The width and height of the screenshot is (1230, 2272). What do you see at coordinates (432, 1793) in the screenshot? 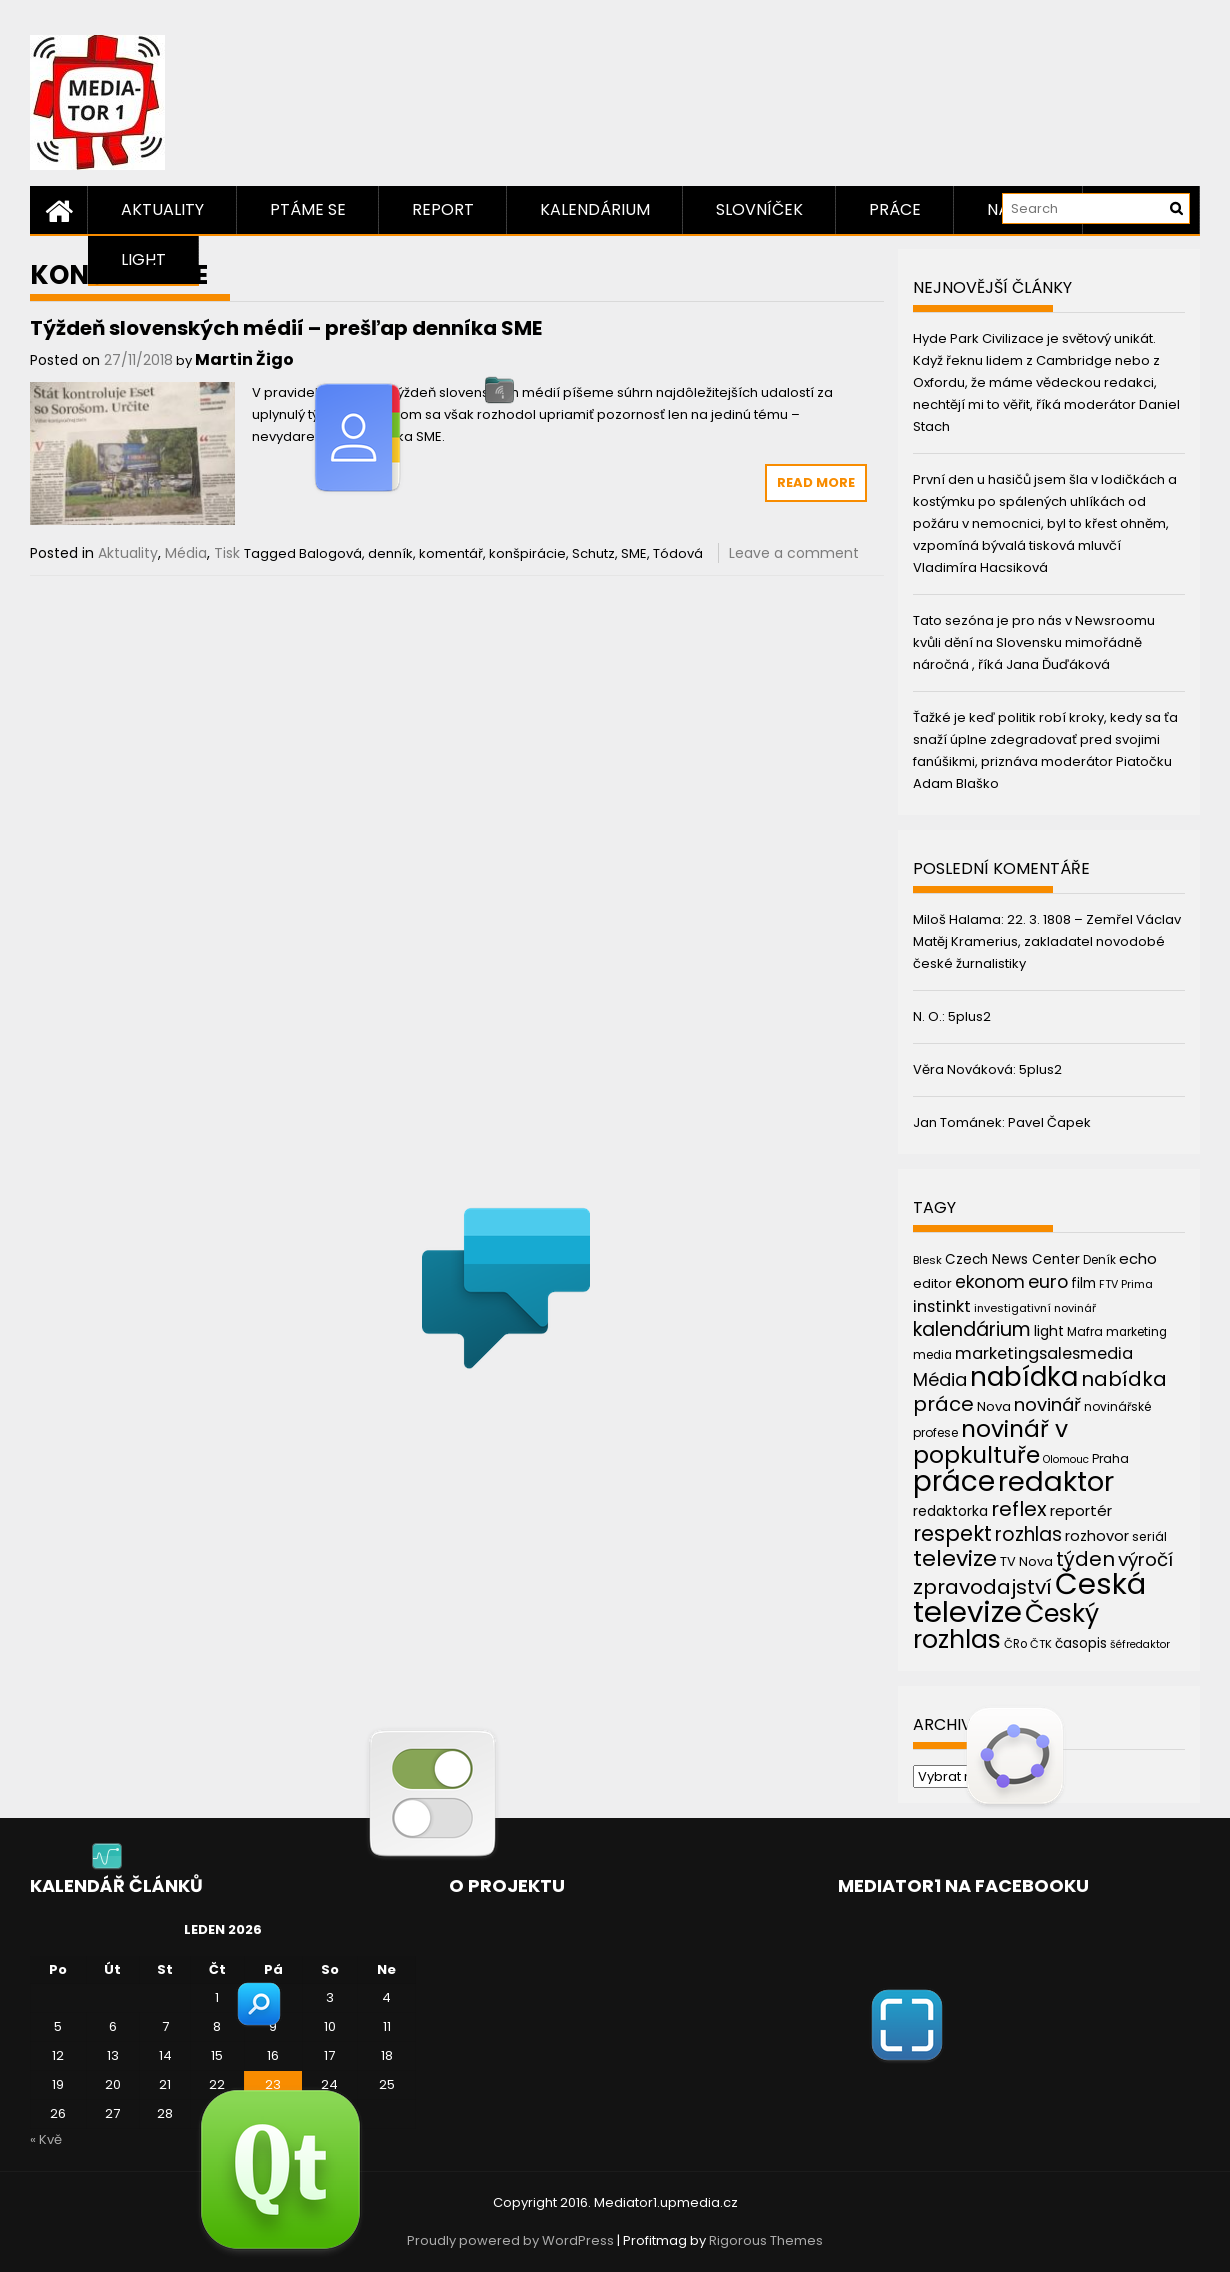
I see `open unity tweak tool settings` at bounding box center [432, 1793].